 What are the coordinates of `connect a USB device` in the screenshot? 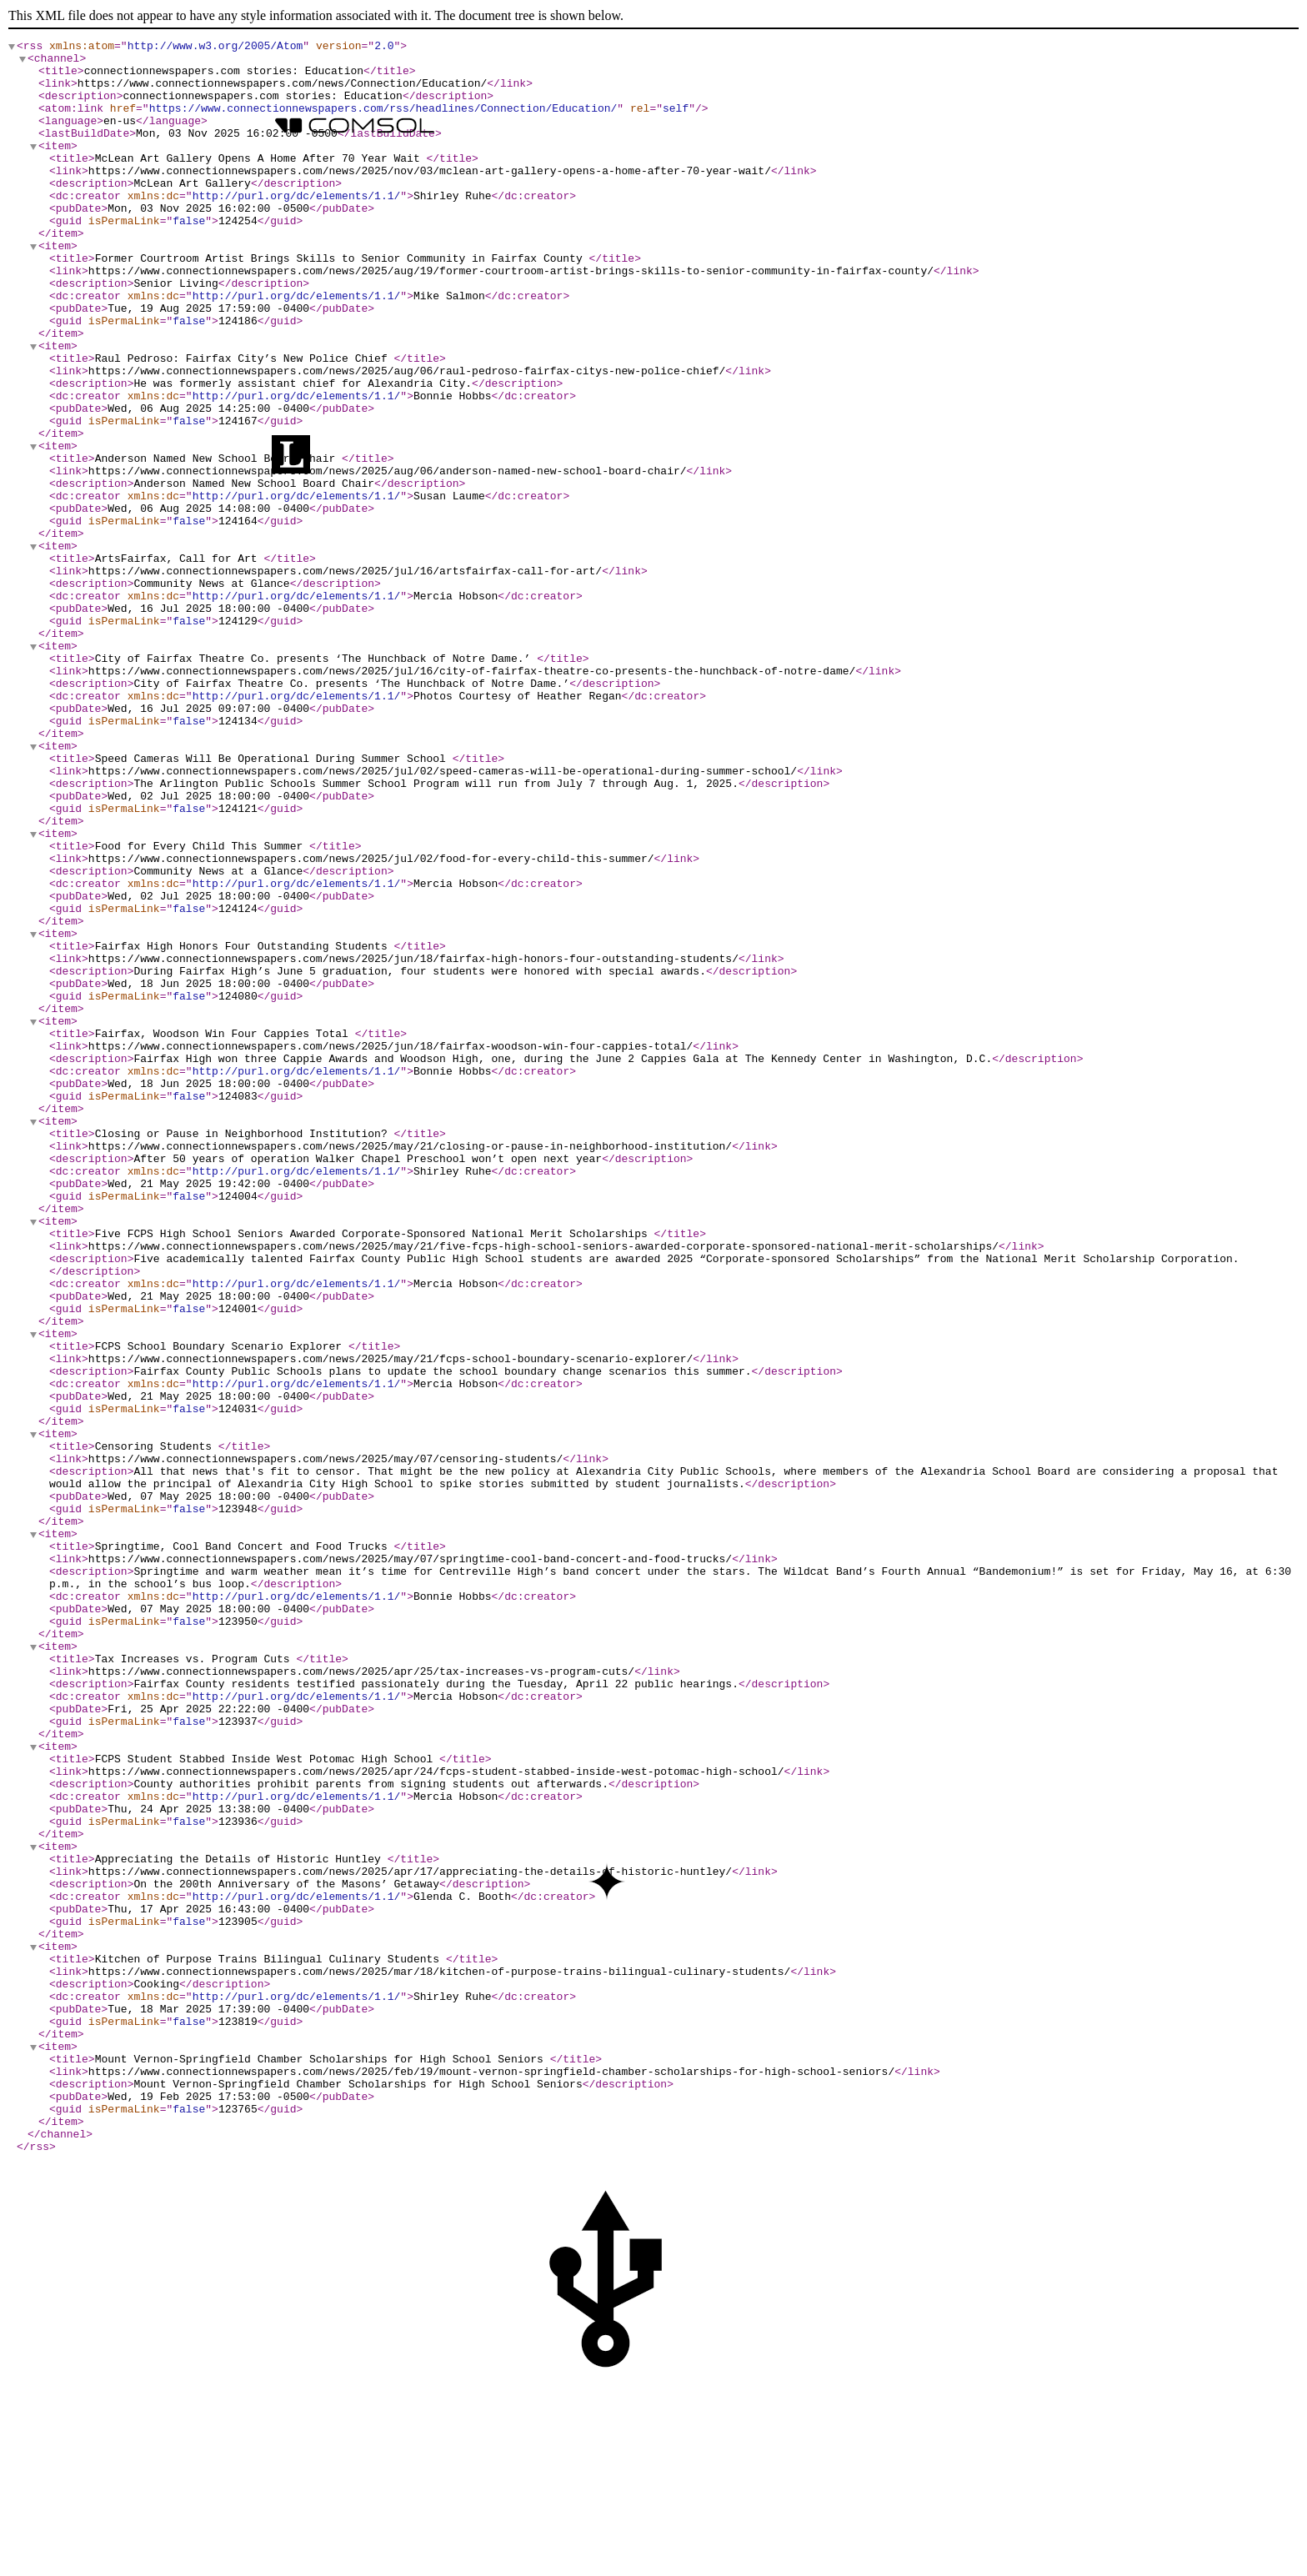 It's located at (605, 2278).